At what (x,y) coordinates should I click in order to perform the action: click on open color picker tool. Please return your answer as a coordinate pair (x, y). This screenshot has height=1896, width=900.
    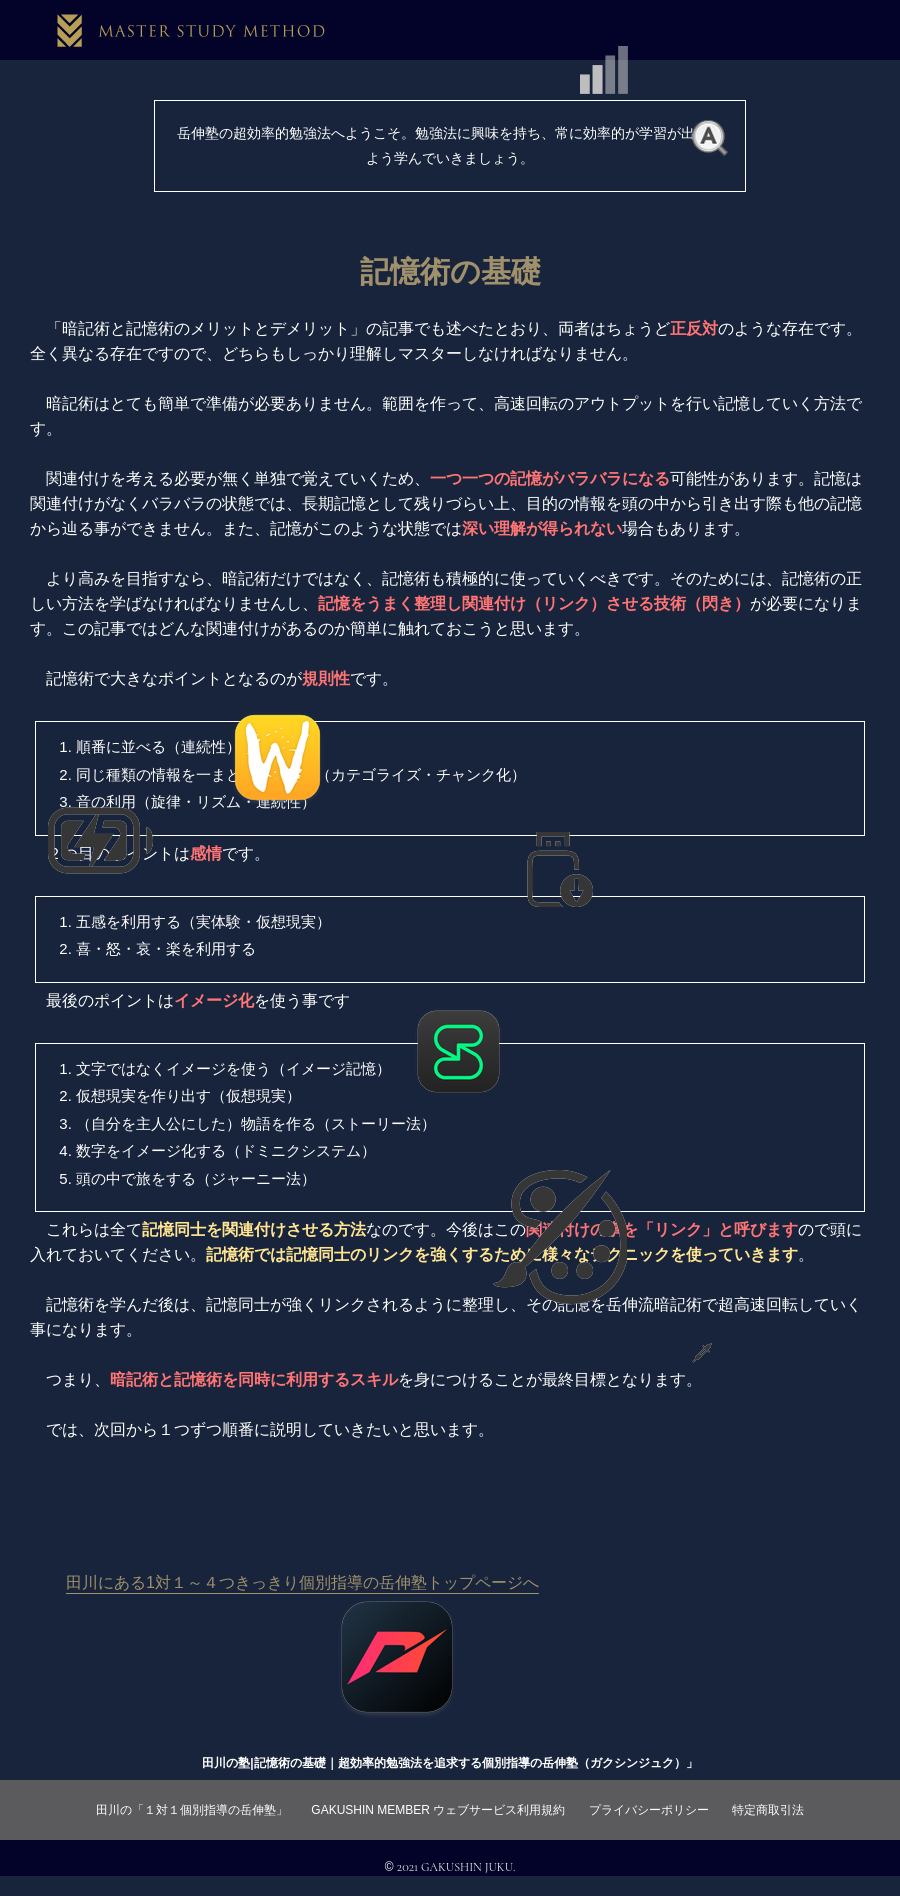
    Looking at the image, I should click on (702, 1353).